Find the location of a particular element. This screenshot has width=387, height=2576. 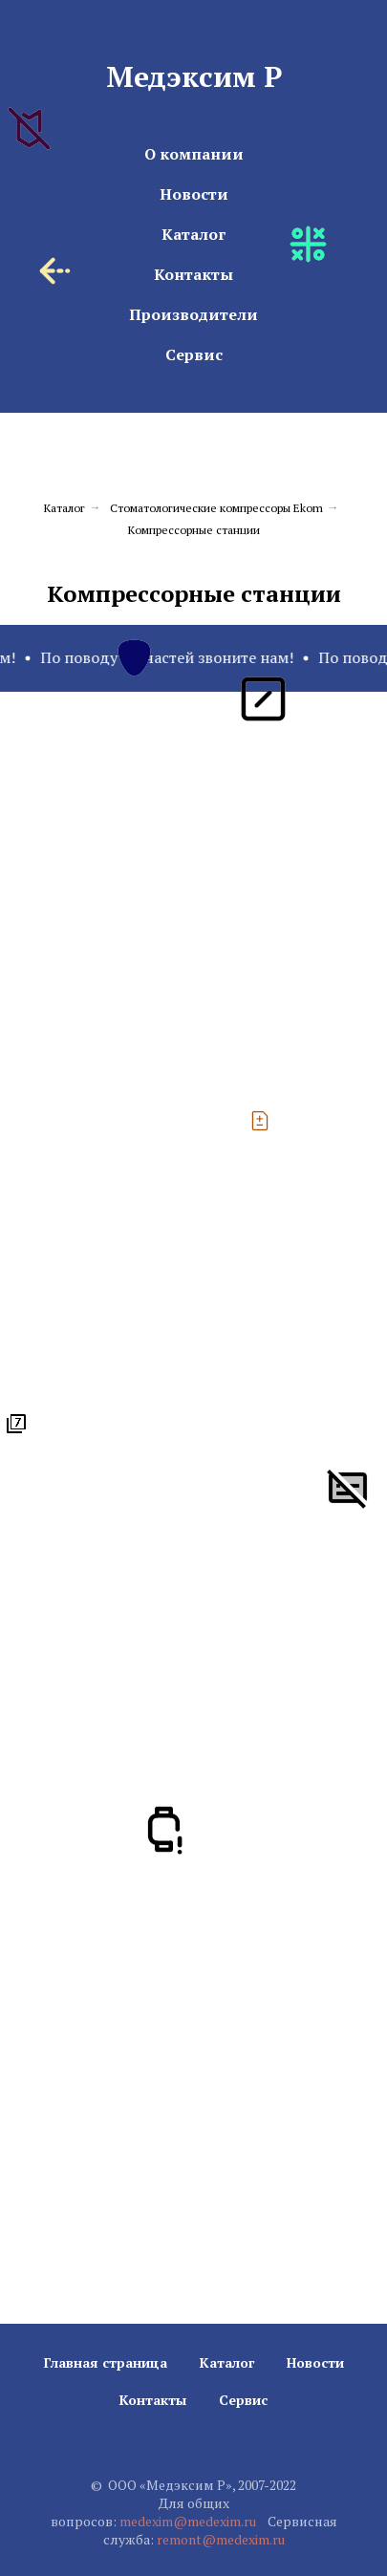

access guitar or music tools is located at coordinates (134, 657).